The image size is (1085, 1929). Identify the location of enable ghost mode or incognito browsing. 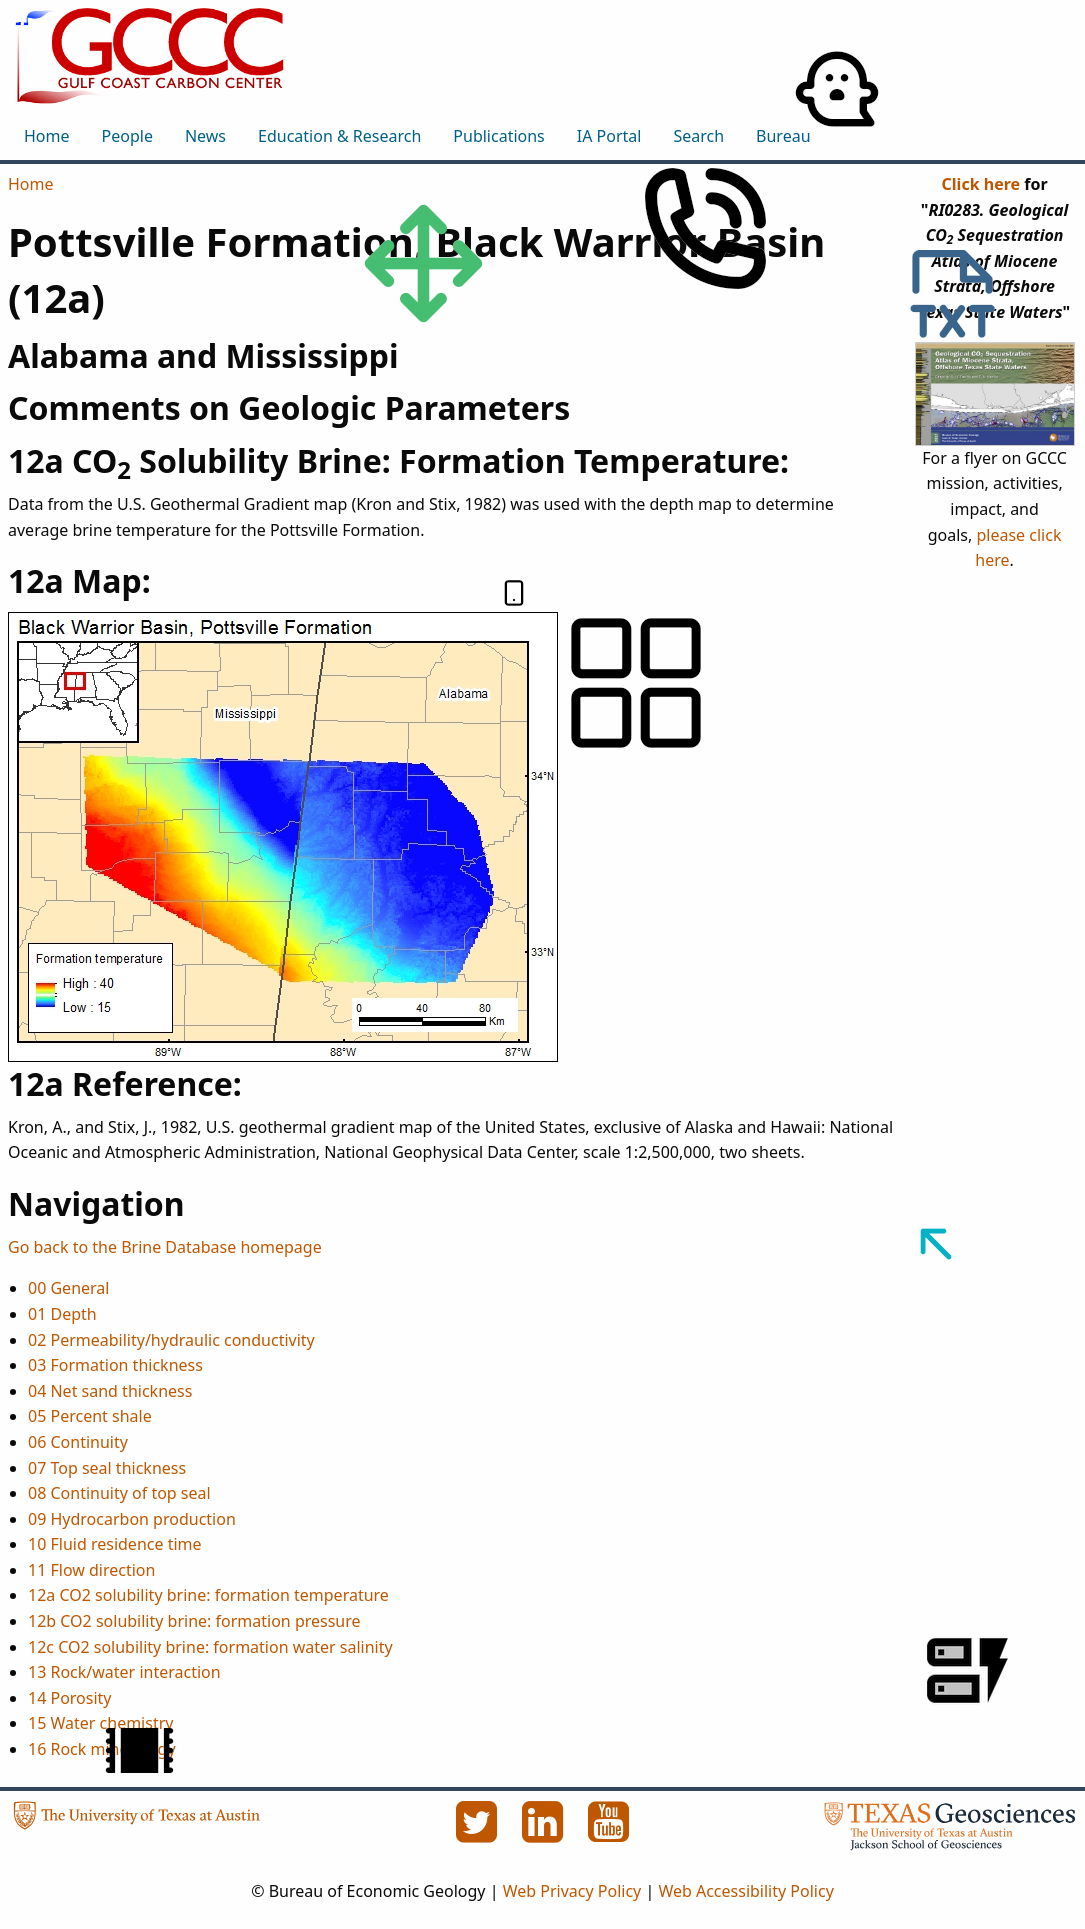
(837, 89).